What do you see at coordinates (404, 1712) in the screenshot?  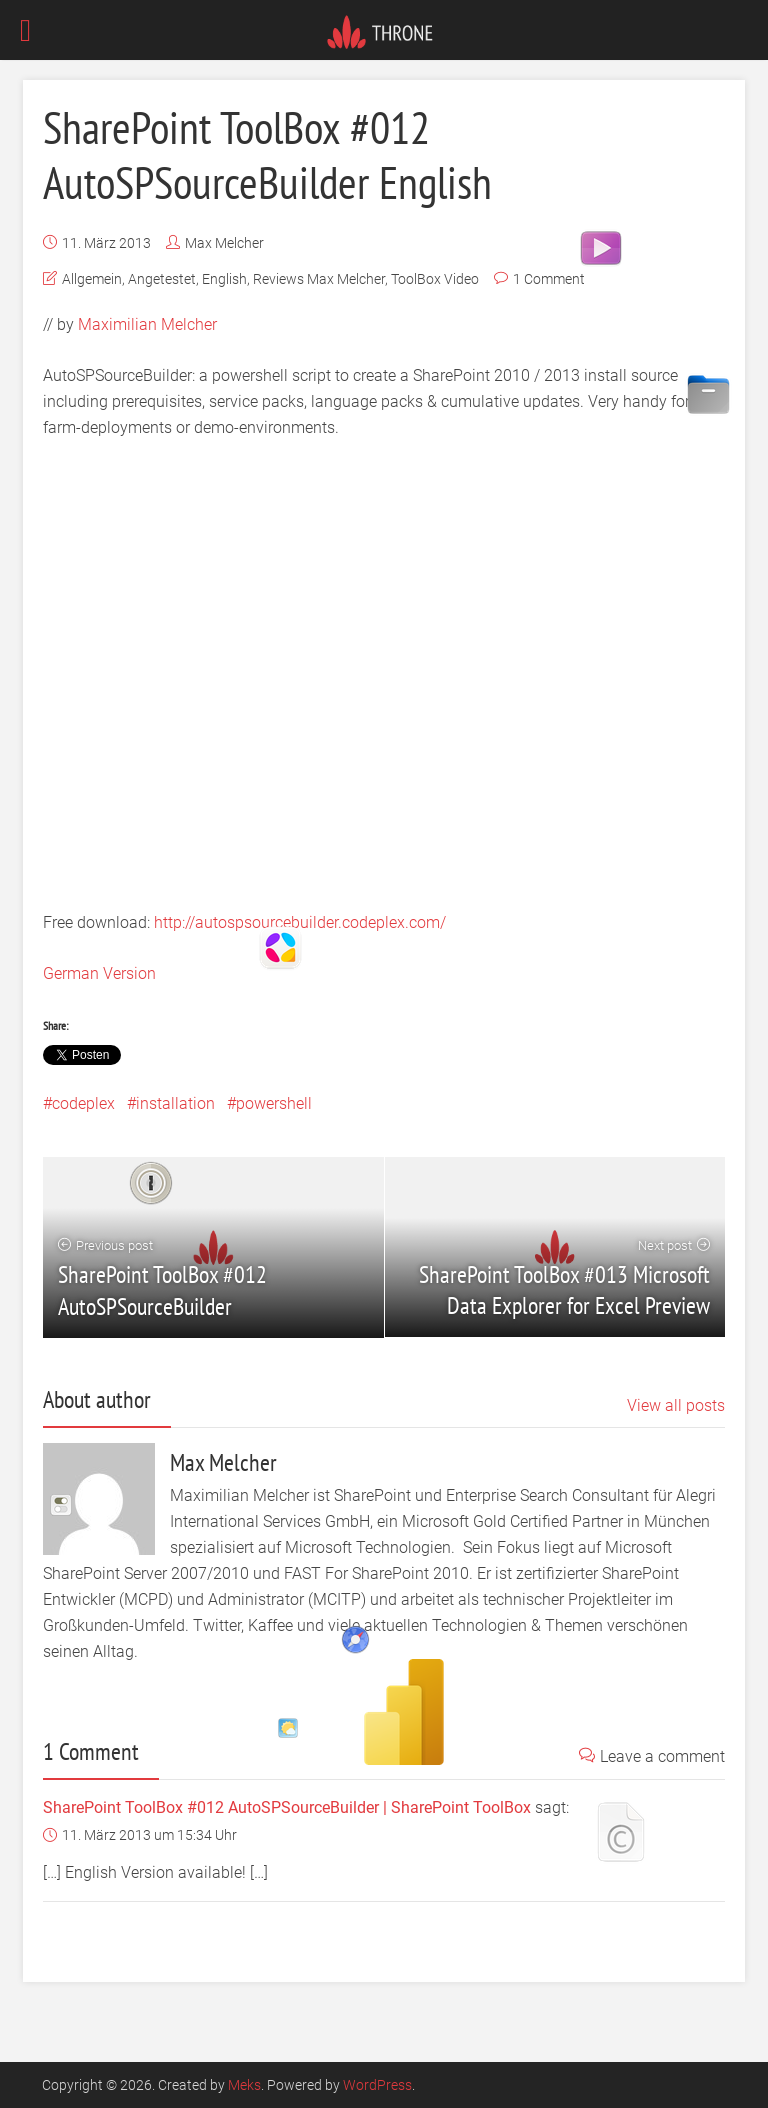 I see `open Microsoft Power BI app` at bounding box center [404, 1712].